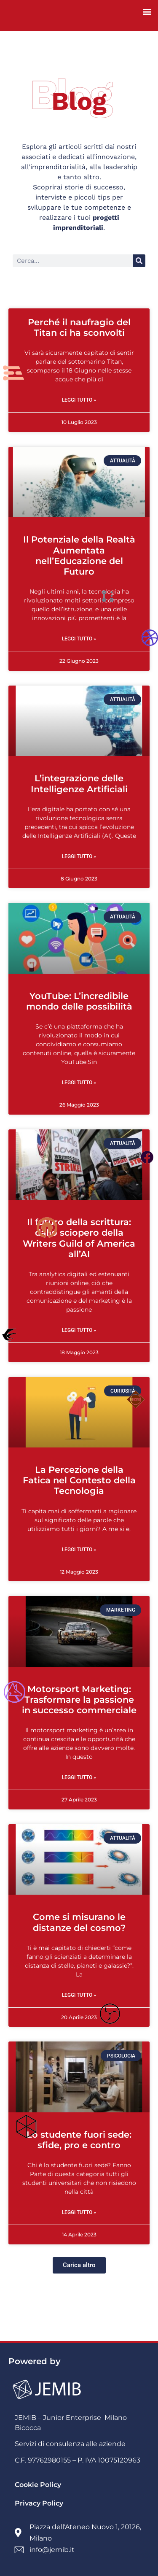  I want to click on open facebook, so click(147, 1157).